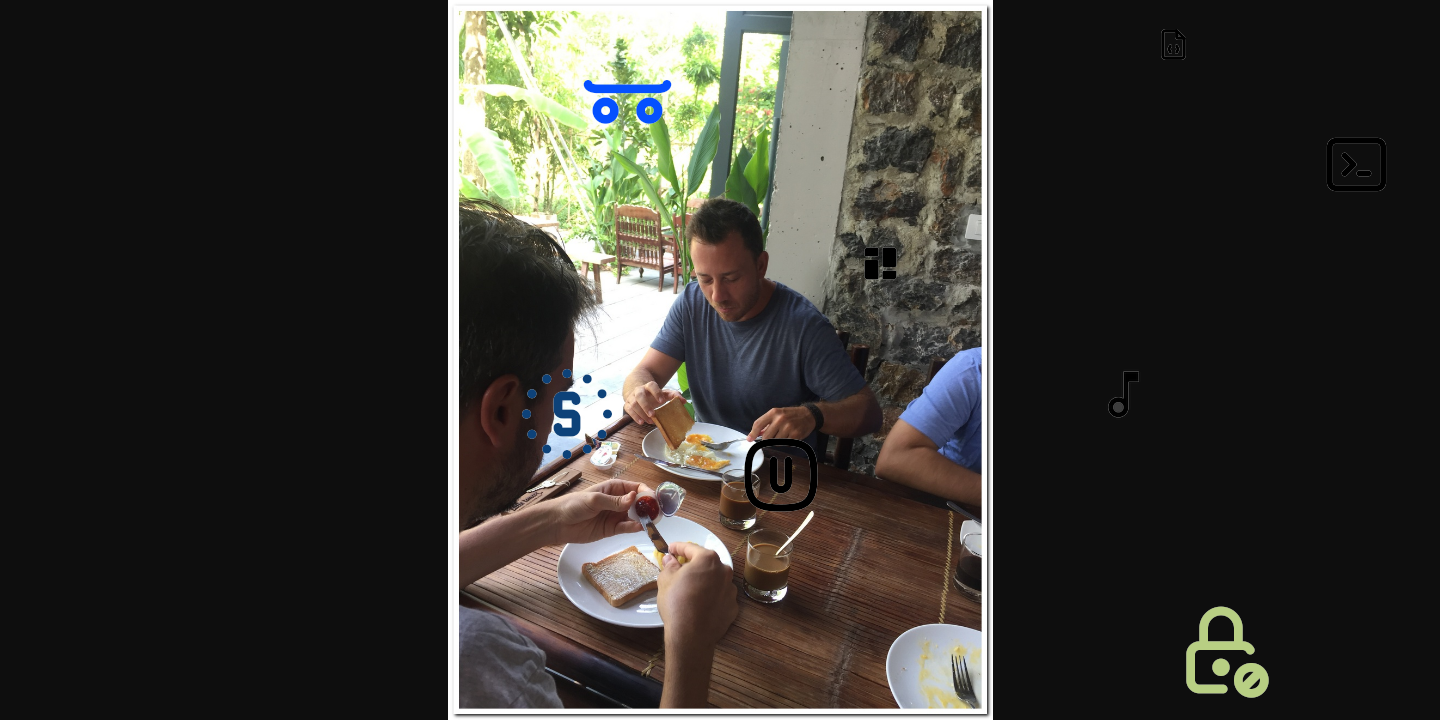 The image size is (1440, 720). I want to click on view source code file, so click(1173, 44).